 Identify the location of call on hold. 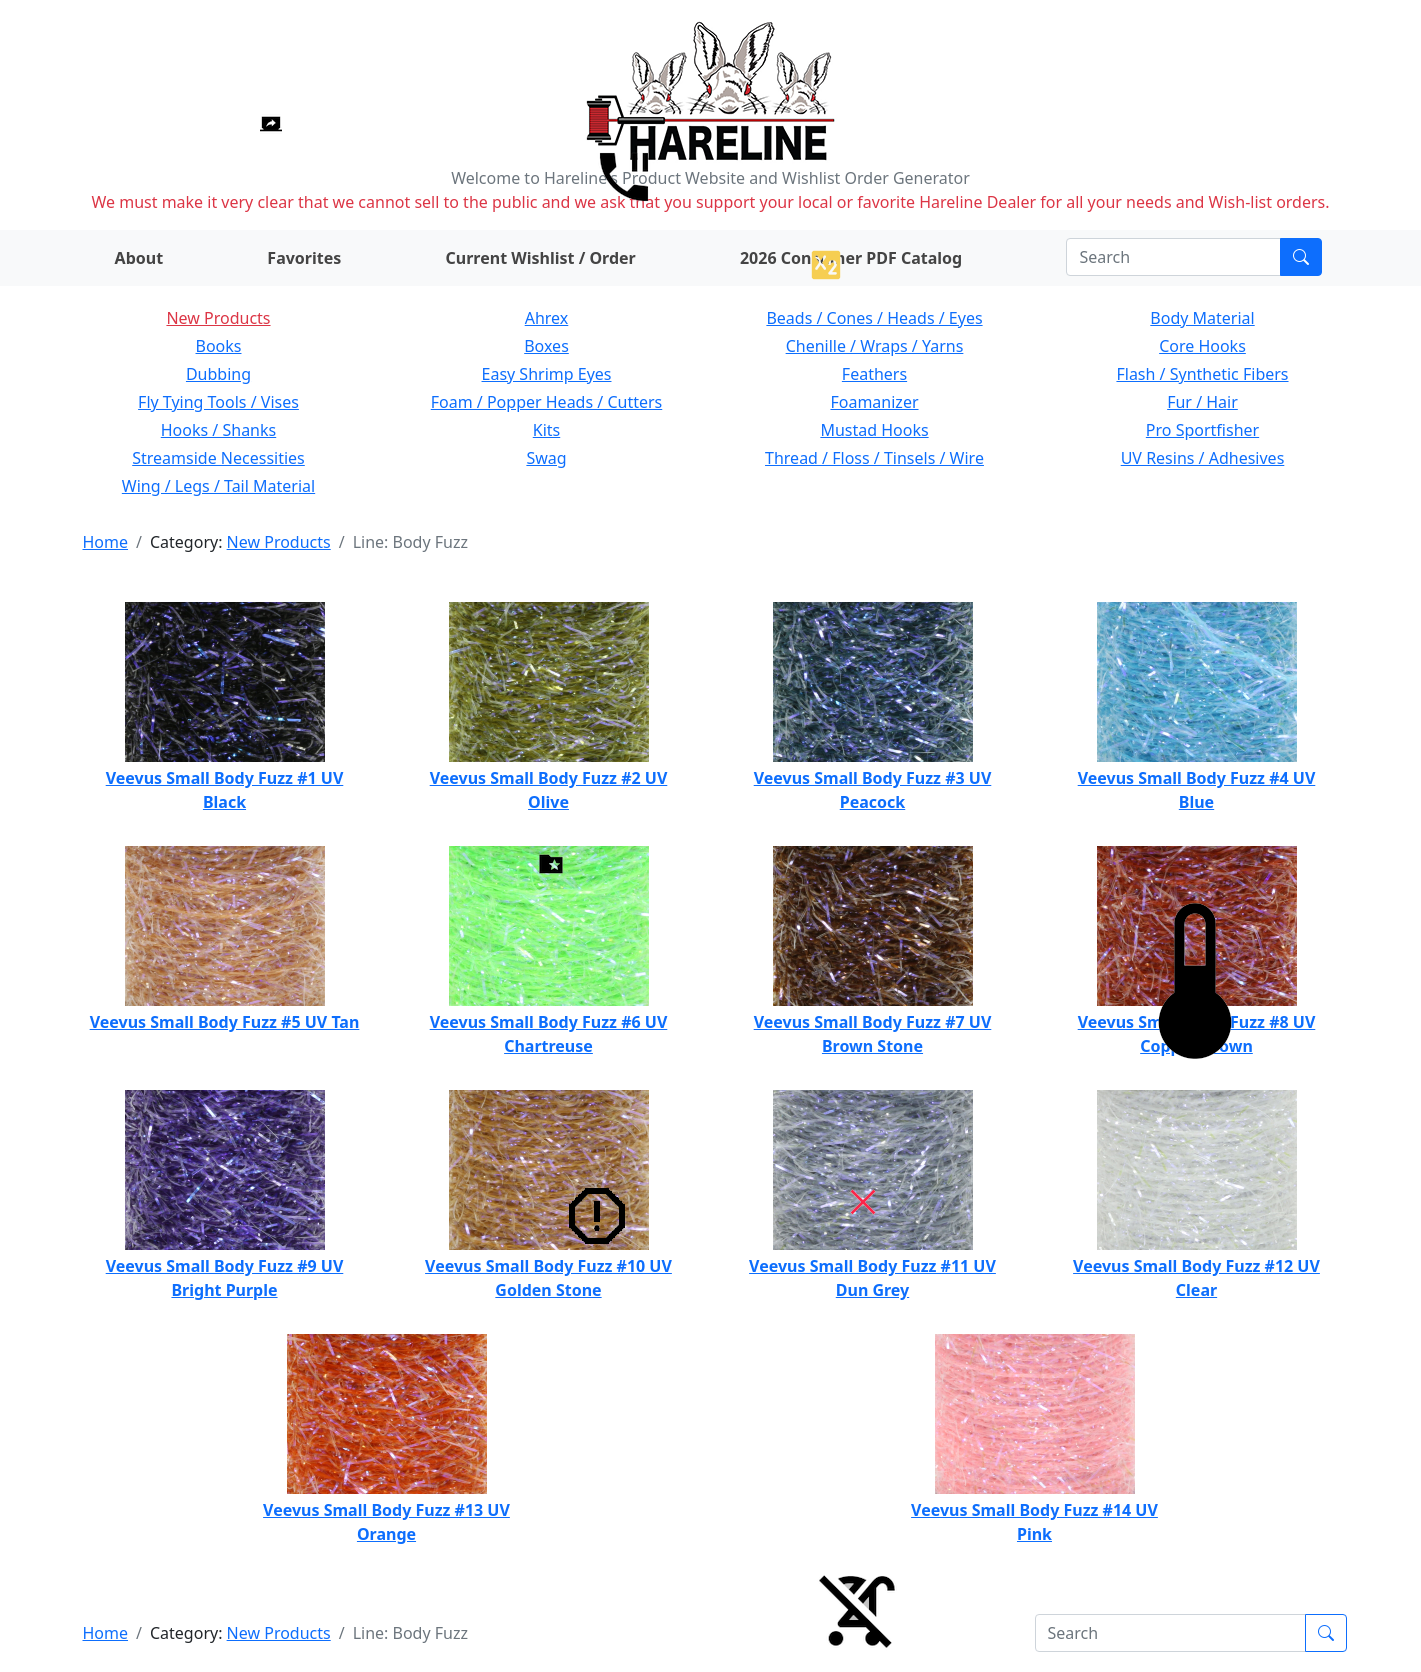
(624, 177).